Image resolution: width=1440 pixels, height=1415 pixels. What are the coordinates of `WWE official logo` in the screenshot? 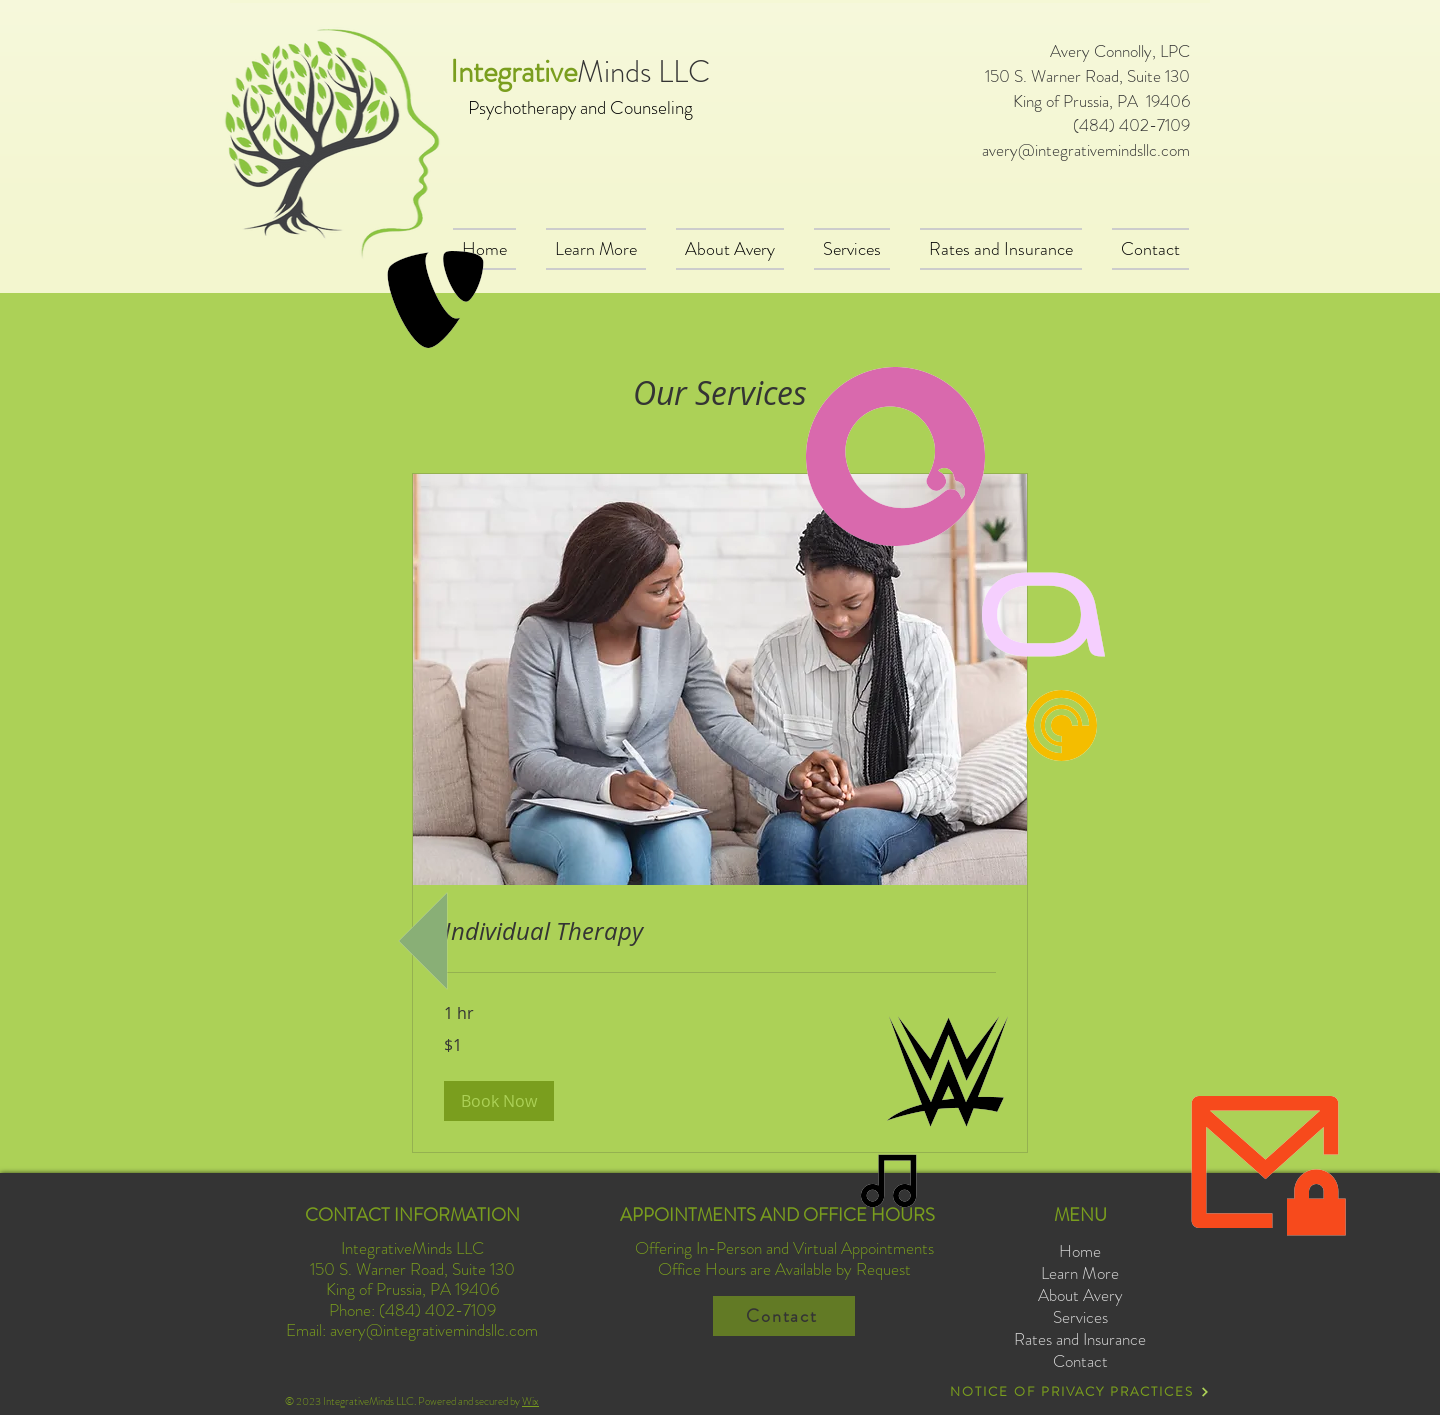 It's located at (947, 1071).